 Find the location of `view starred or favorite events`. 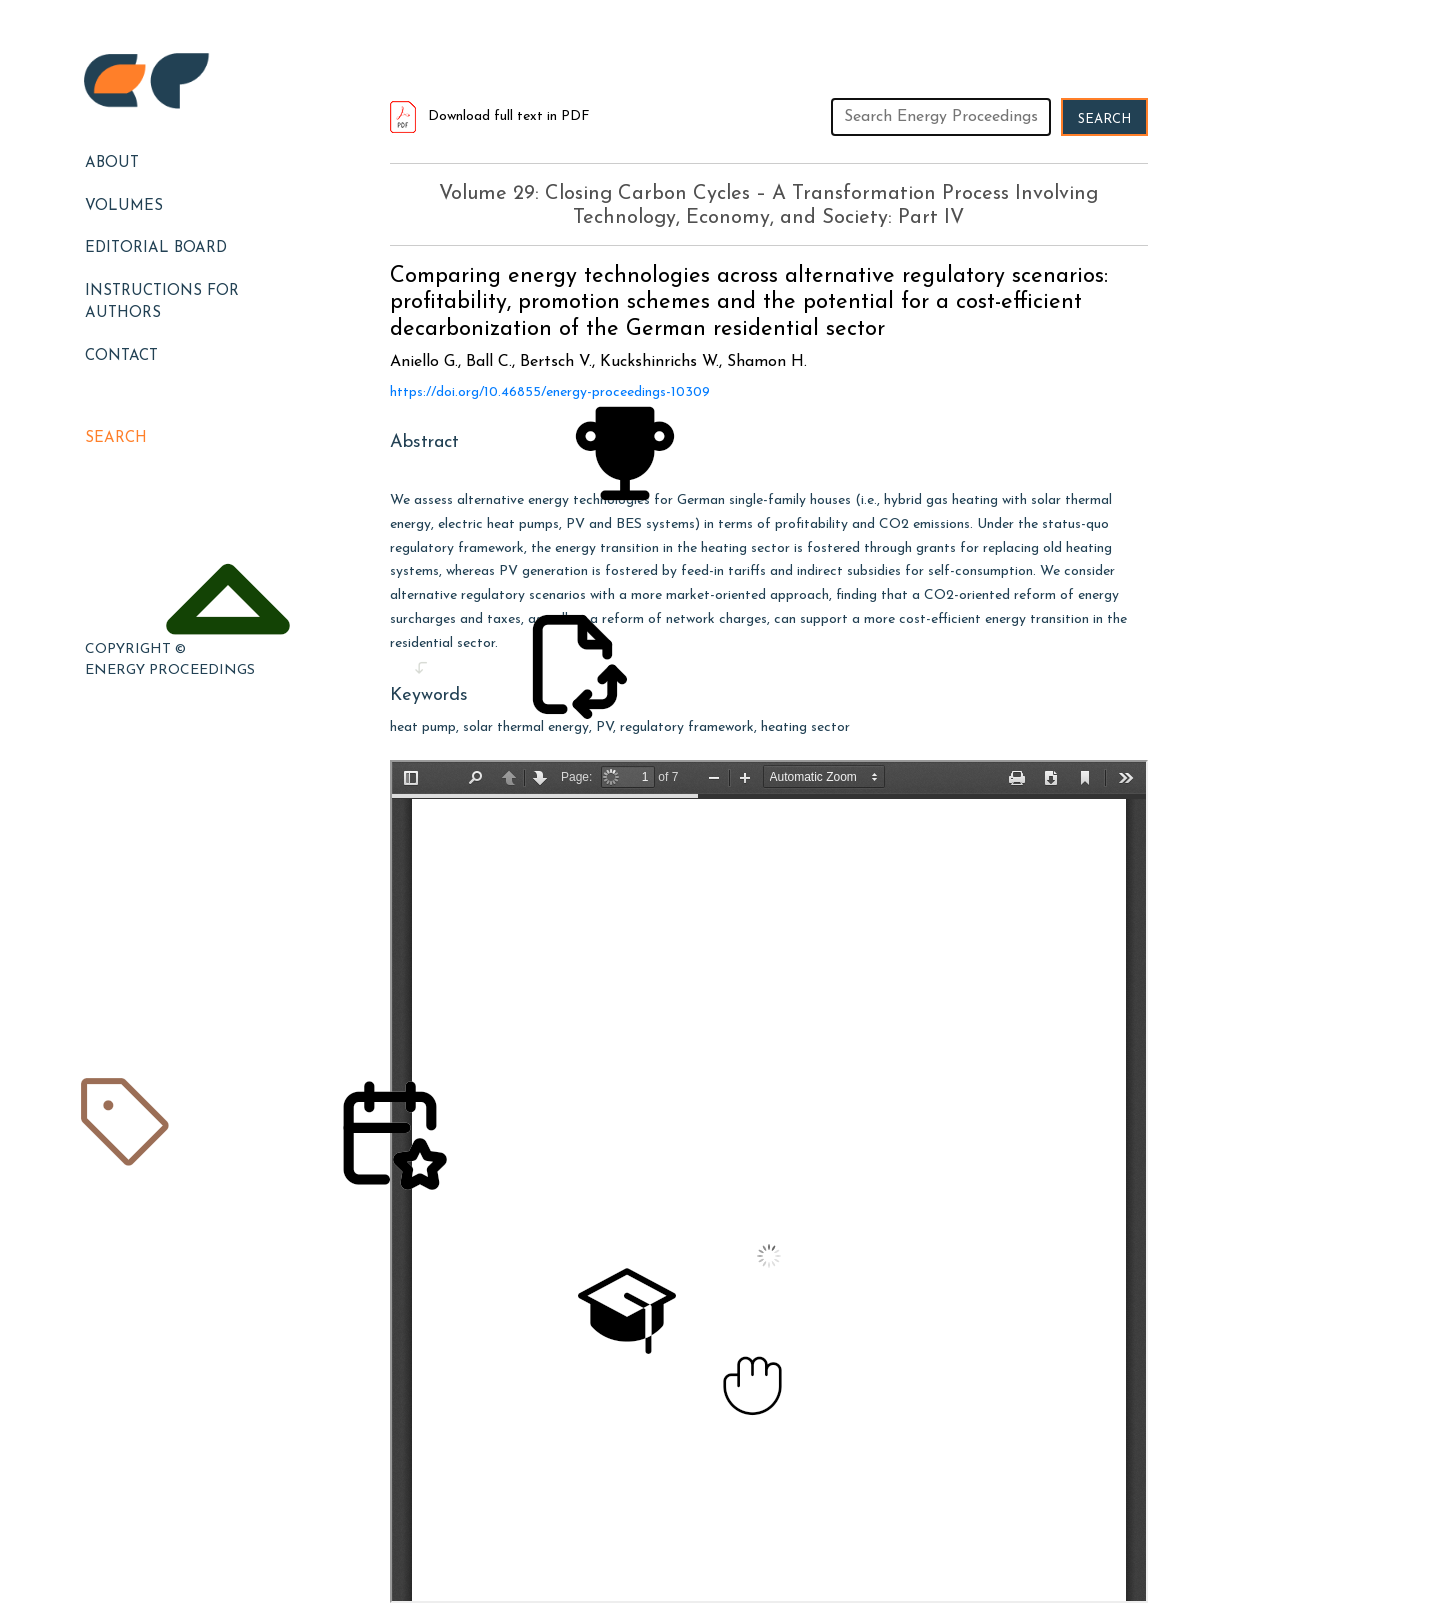

view starred or favorite events is located at coordinates (390, 1133).